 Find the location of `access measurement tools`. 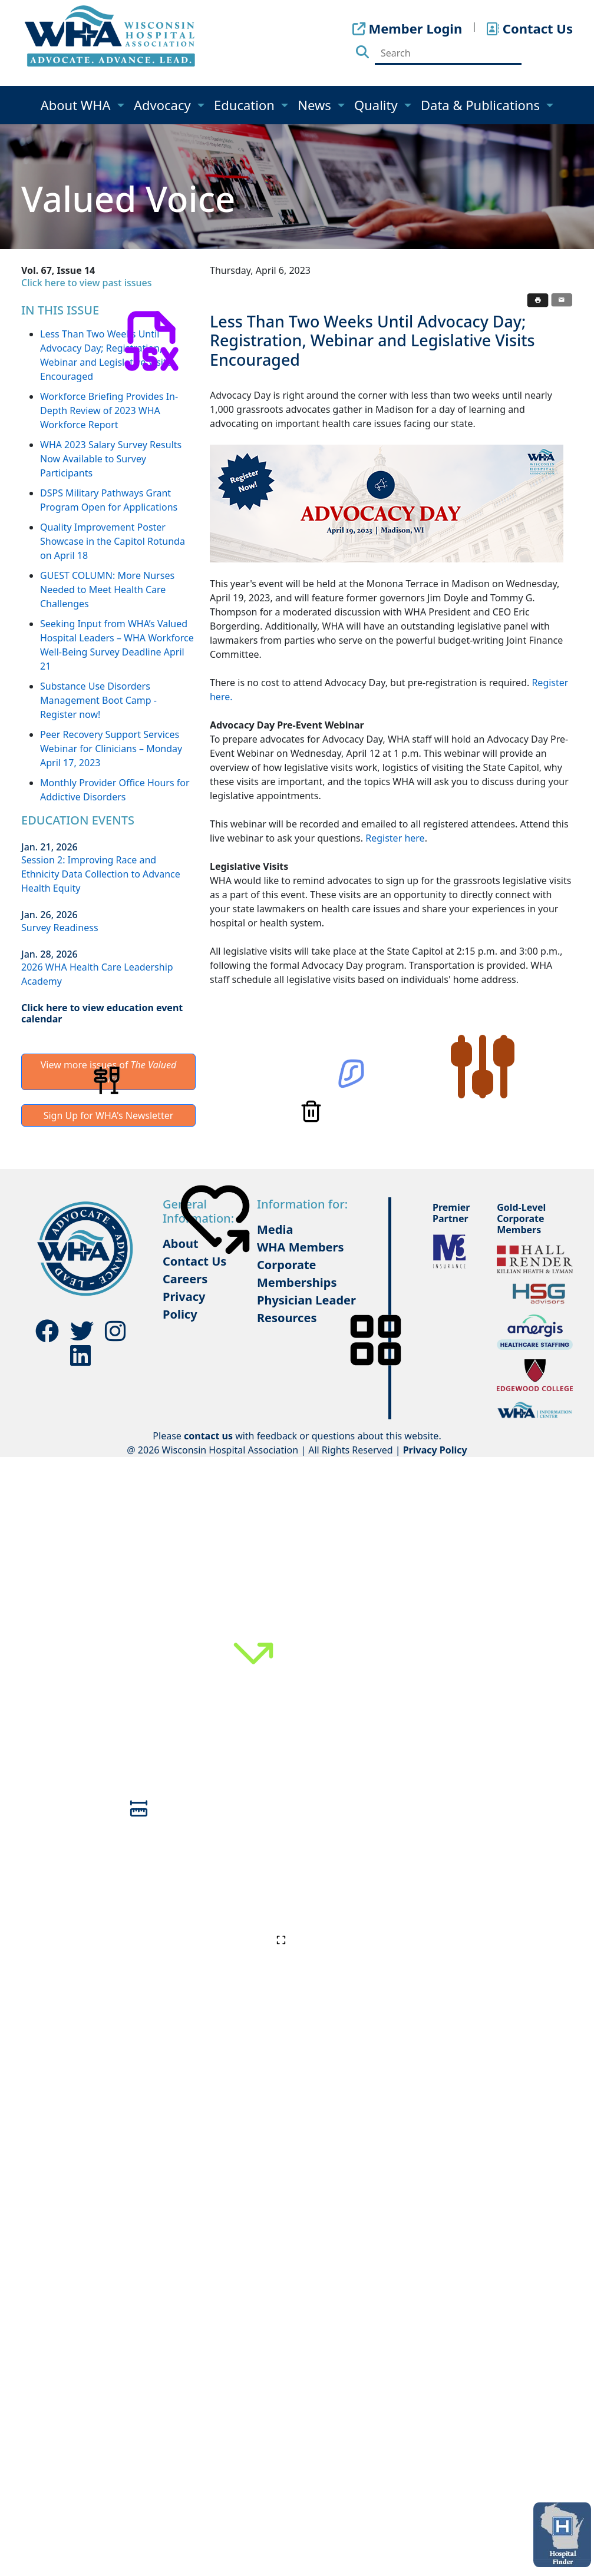

access measurement tools is located at coordinates (138, 1809).